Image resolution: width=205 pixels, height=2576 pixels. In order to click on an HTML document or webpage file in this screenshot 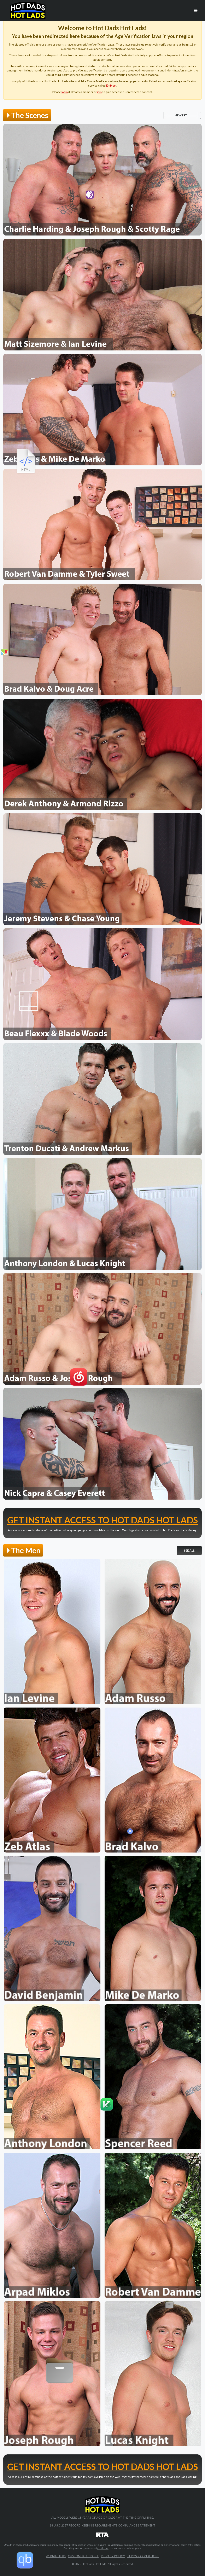, I will do `click(26, 461)`.